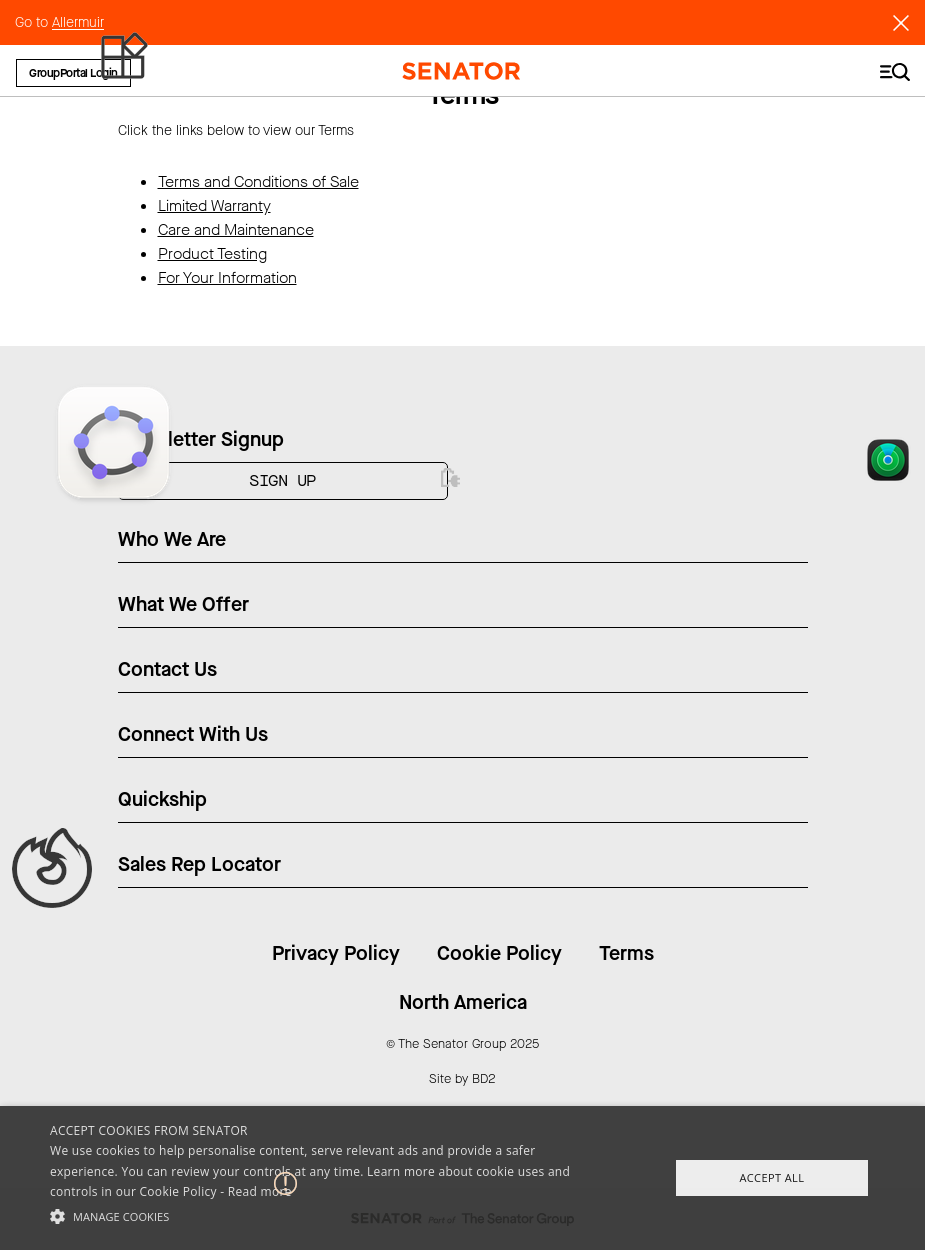 This screenshot has width=925, height=1250. I want to click on open find my app to locate devices, so click(888, 460).